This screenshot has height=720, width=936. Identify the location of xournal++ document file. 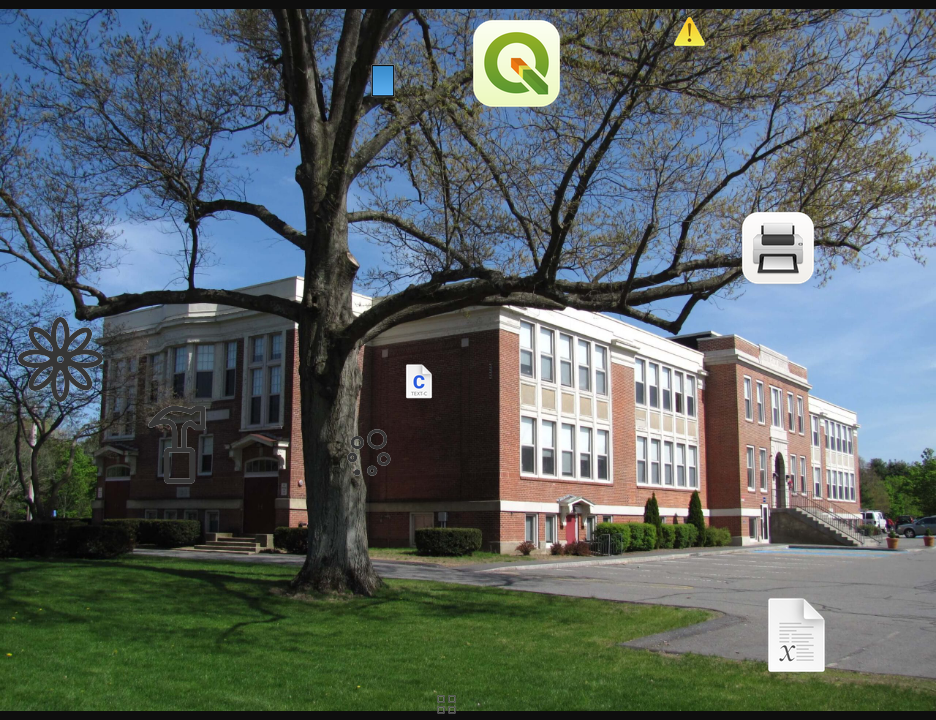
(796, 636).